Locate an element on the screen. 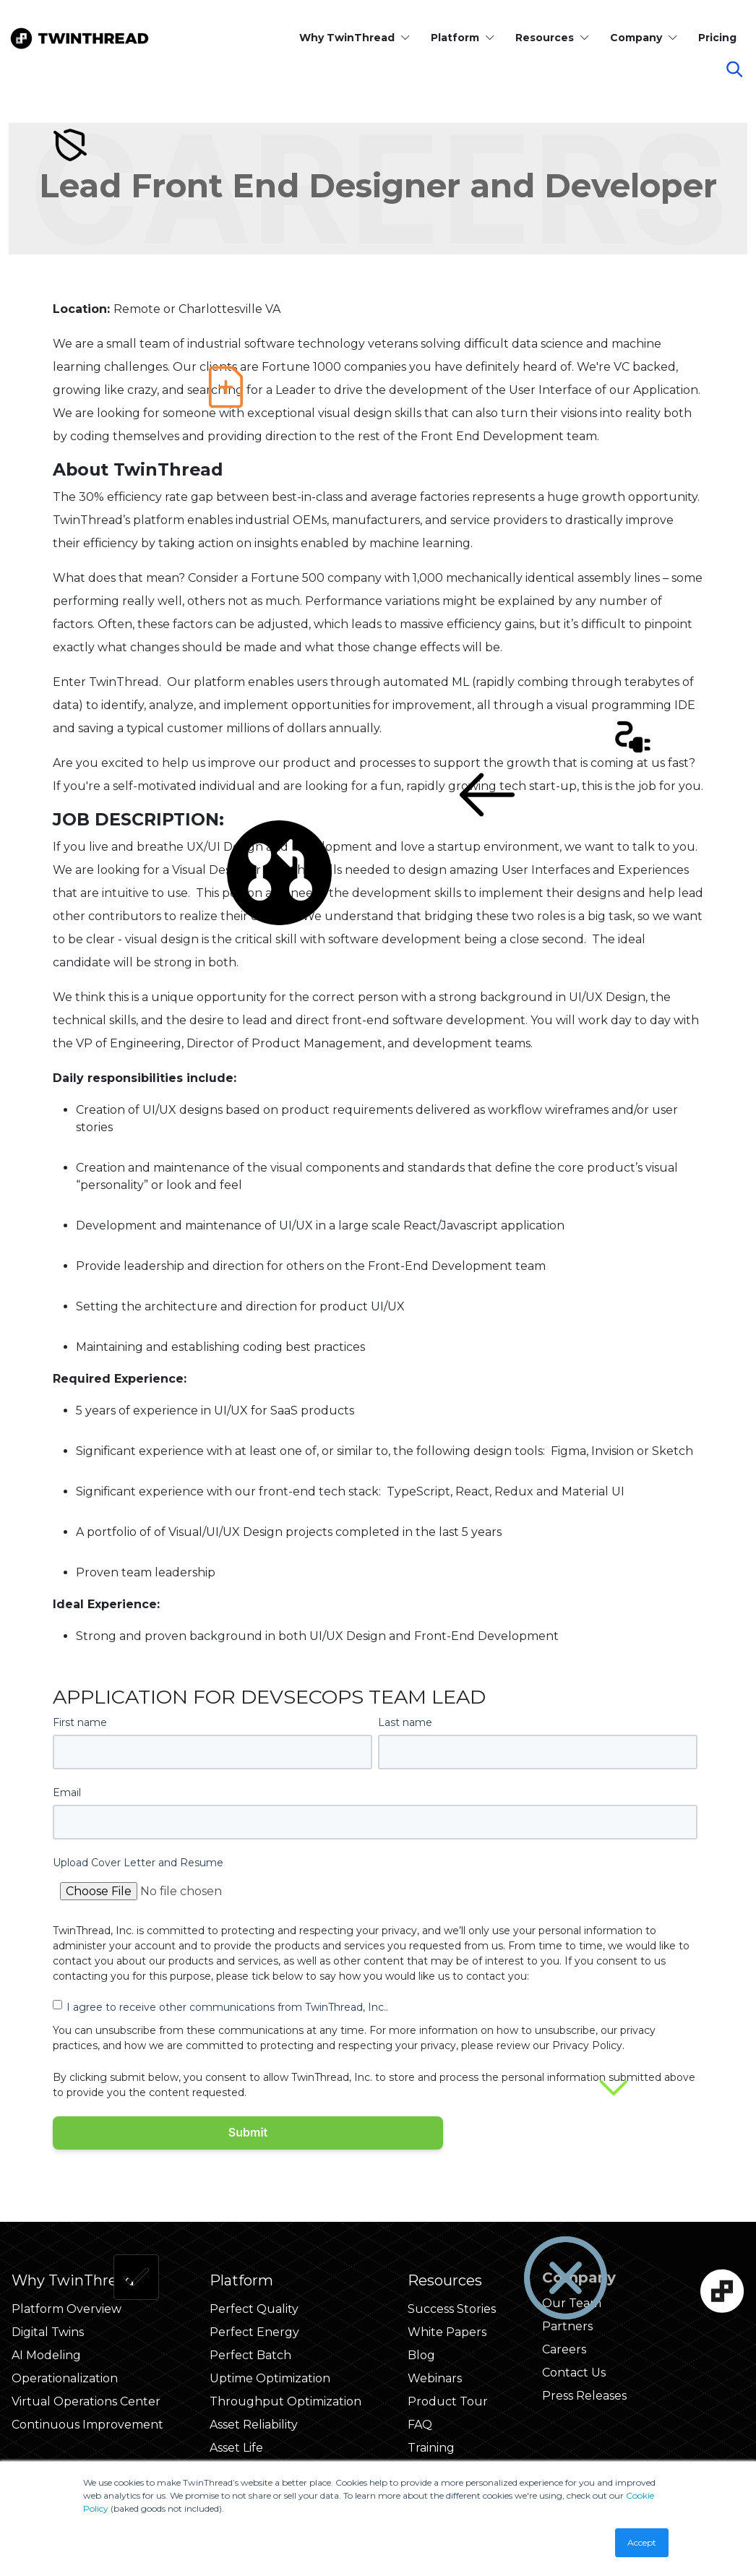 This screenshot has width=756, height=2576. a selected or checked item is located at coordinates (136, 2277).